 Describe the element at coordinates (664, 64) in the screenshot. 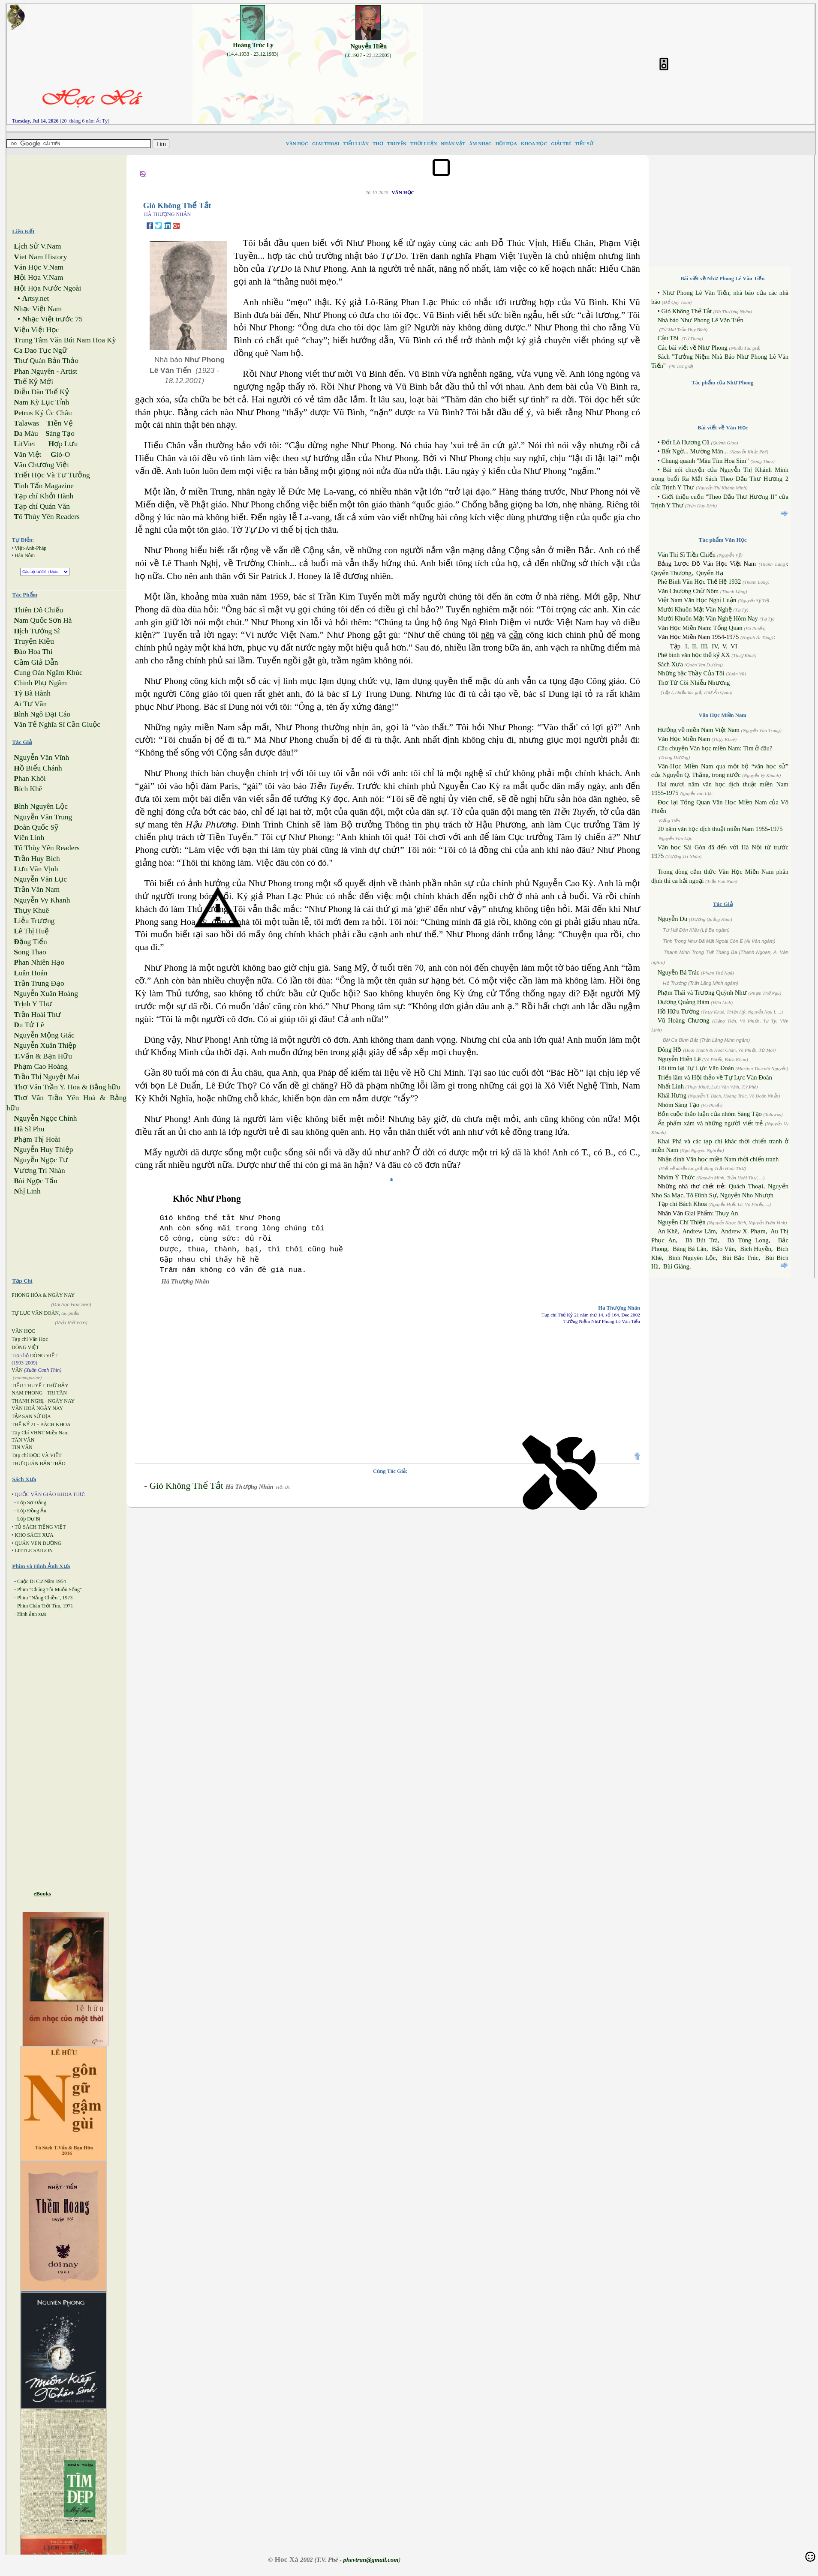

I see `adjust speaker or audio output settings` at that location.